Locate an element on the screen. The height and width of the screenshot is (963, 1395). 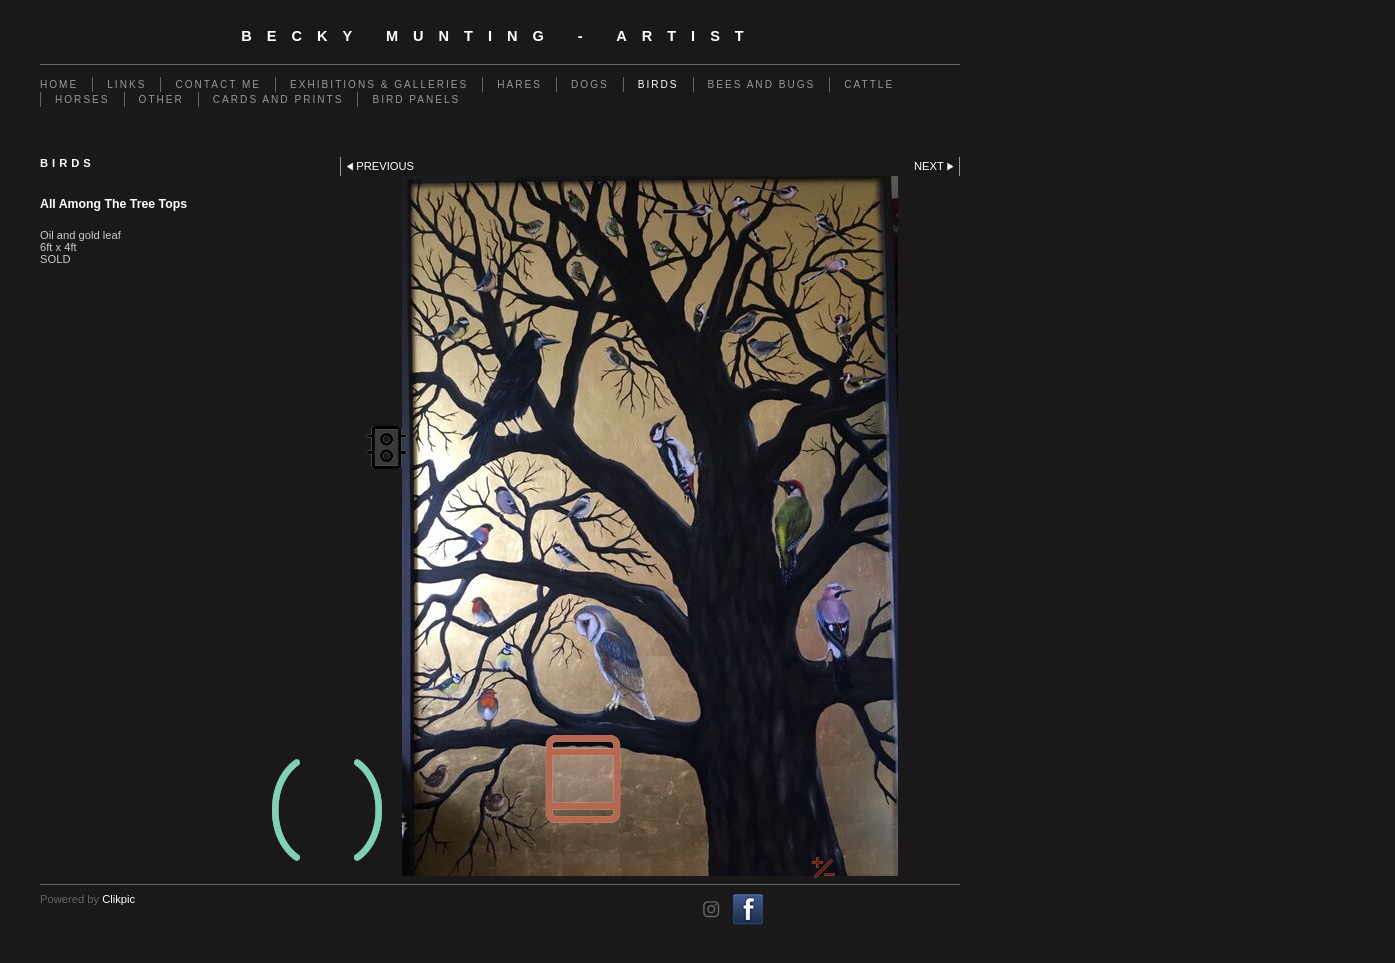
insert parentheses in text or code is located at coordinates (327, 810).